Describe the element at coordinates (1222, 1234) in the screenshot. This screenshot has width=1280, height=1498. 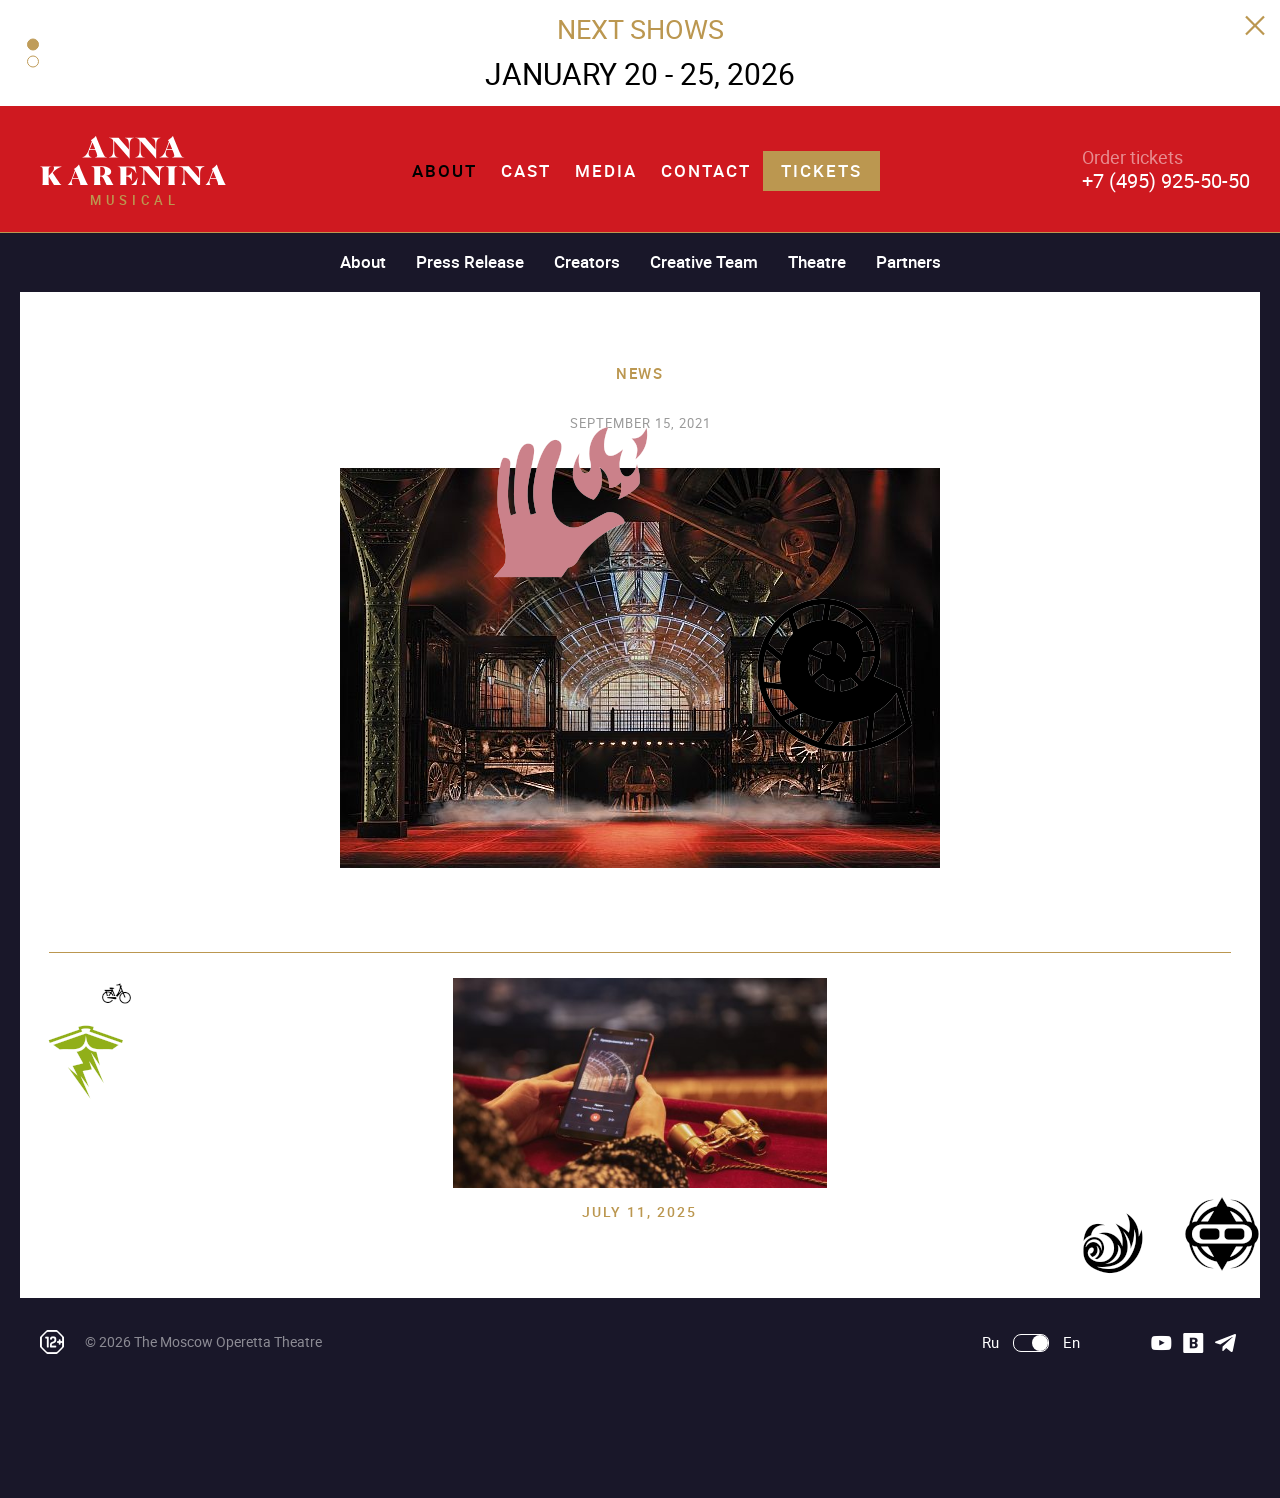
I see `virtual reality or VR mode toggle` at that location.